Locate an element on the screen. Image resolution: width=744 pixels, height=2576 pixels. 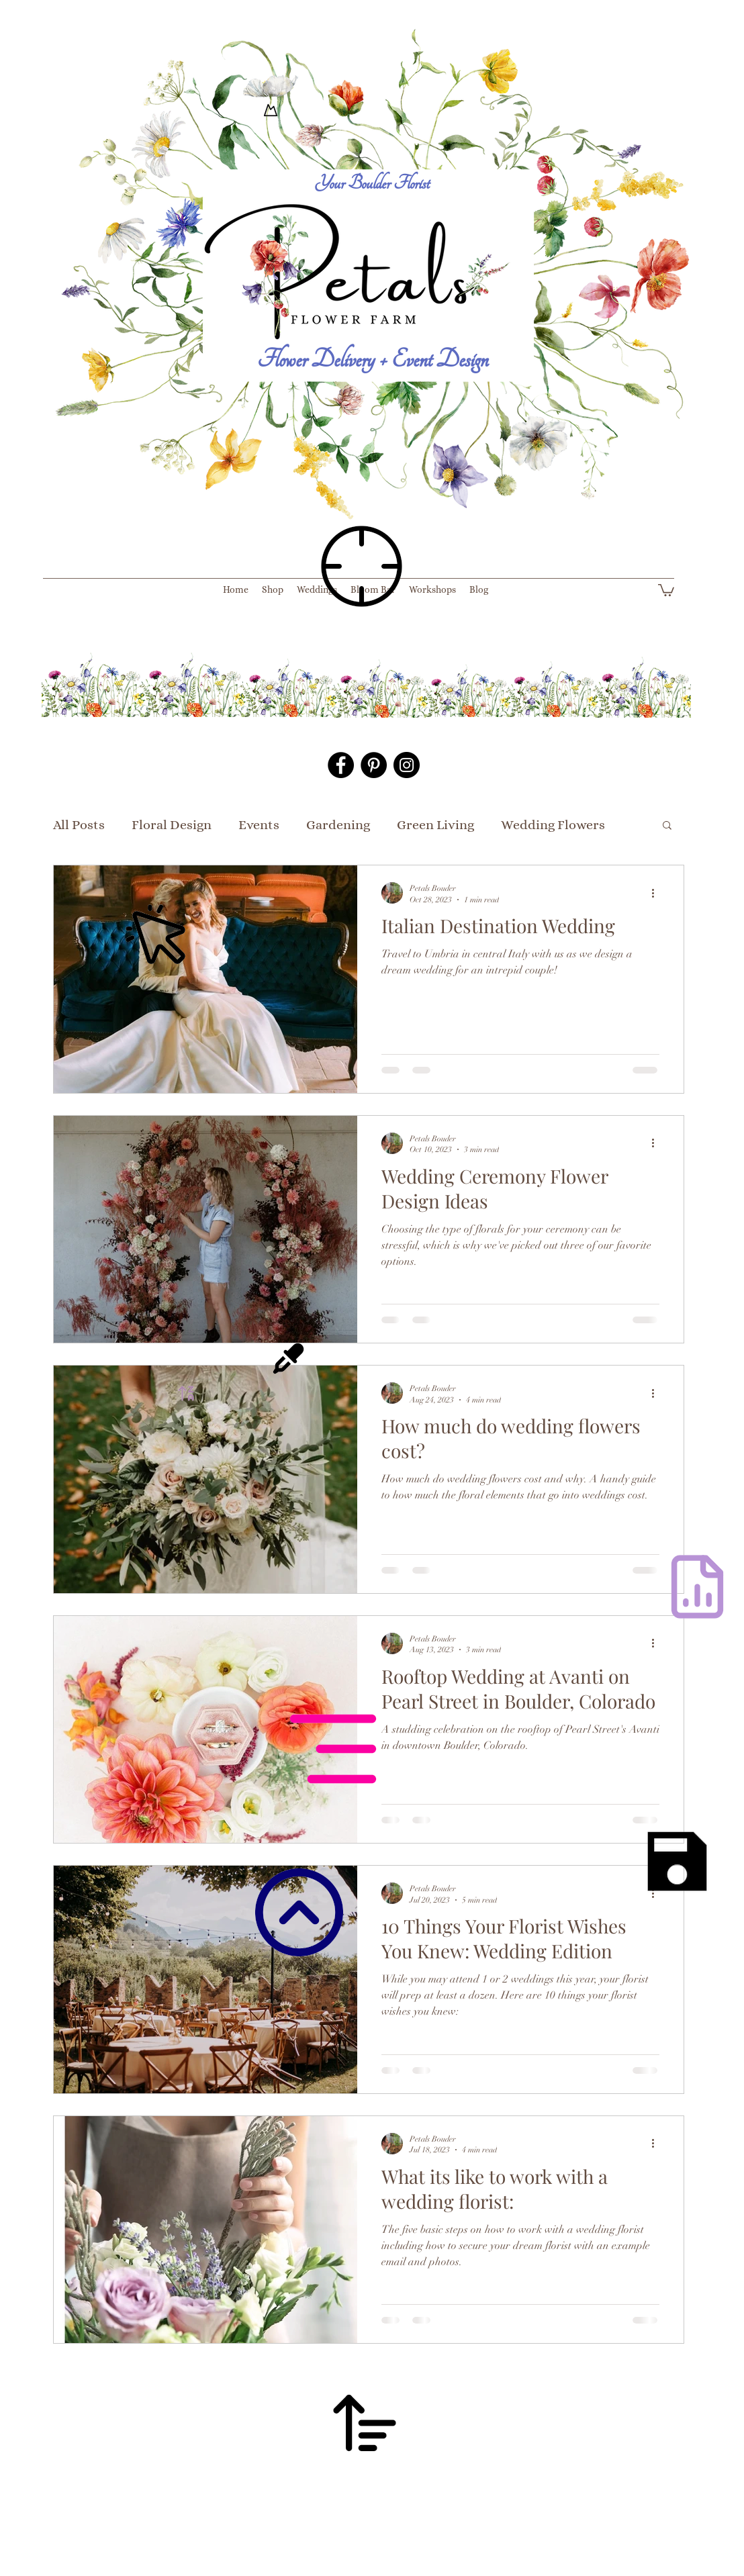
sort items in ascending order is located at coordinates (365, 2423).